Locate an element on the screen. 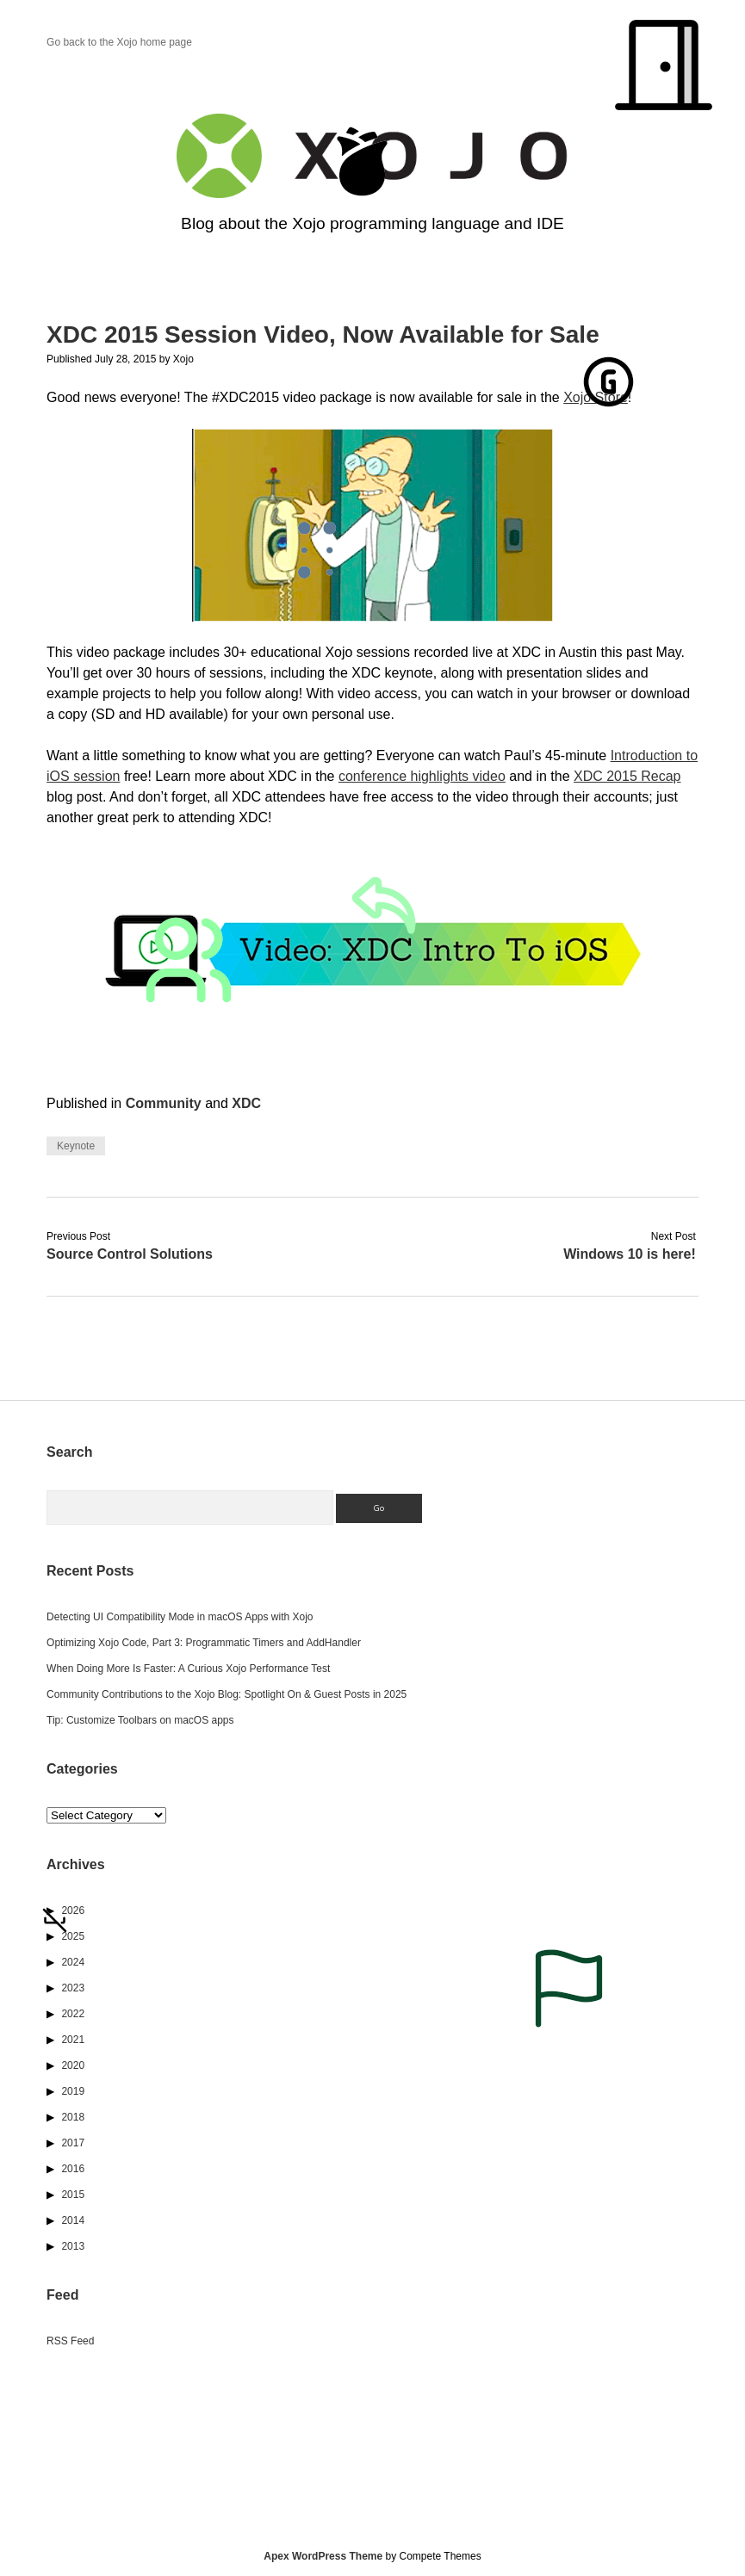  log out or exit the current session is located at coordinates (663, 65).